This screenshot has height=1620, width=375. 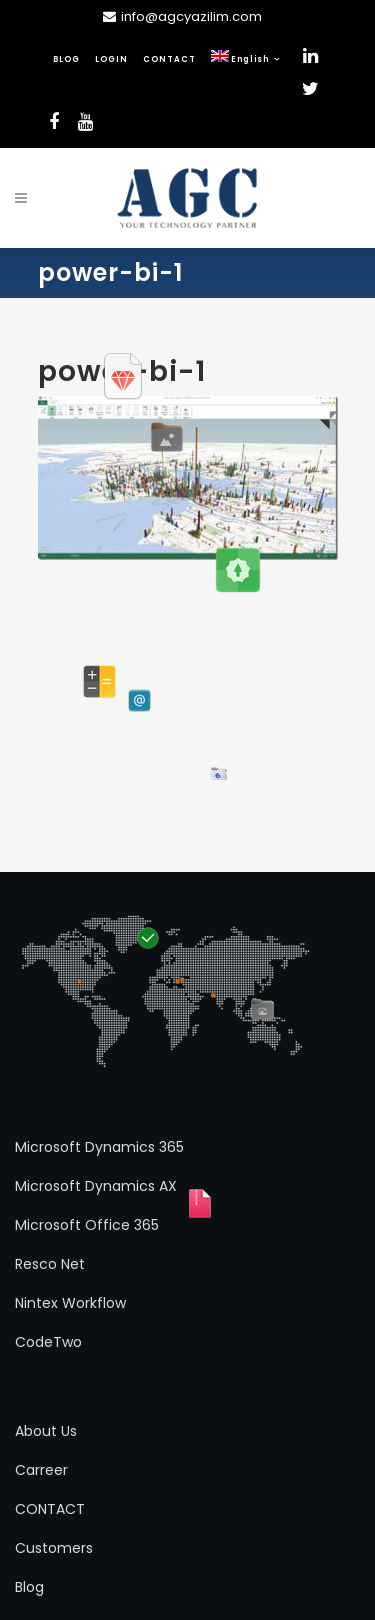 What do you see at coordinates (99, 681) in the screenshot?
I see `open the calculator app` at bounding box center [99, 681].